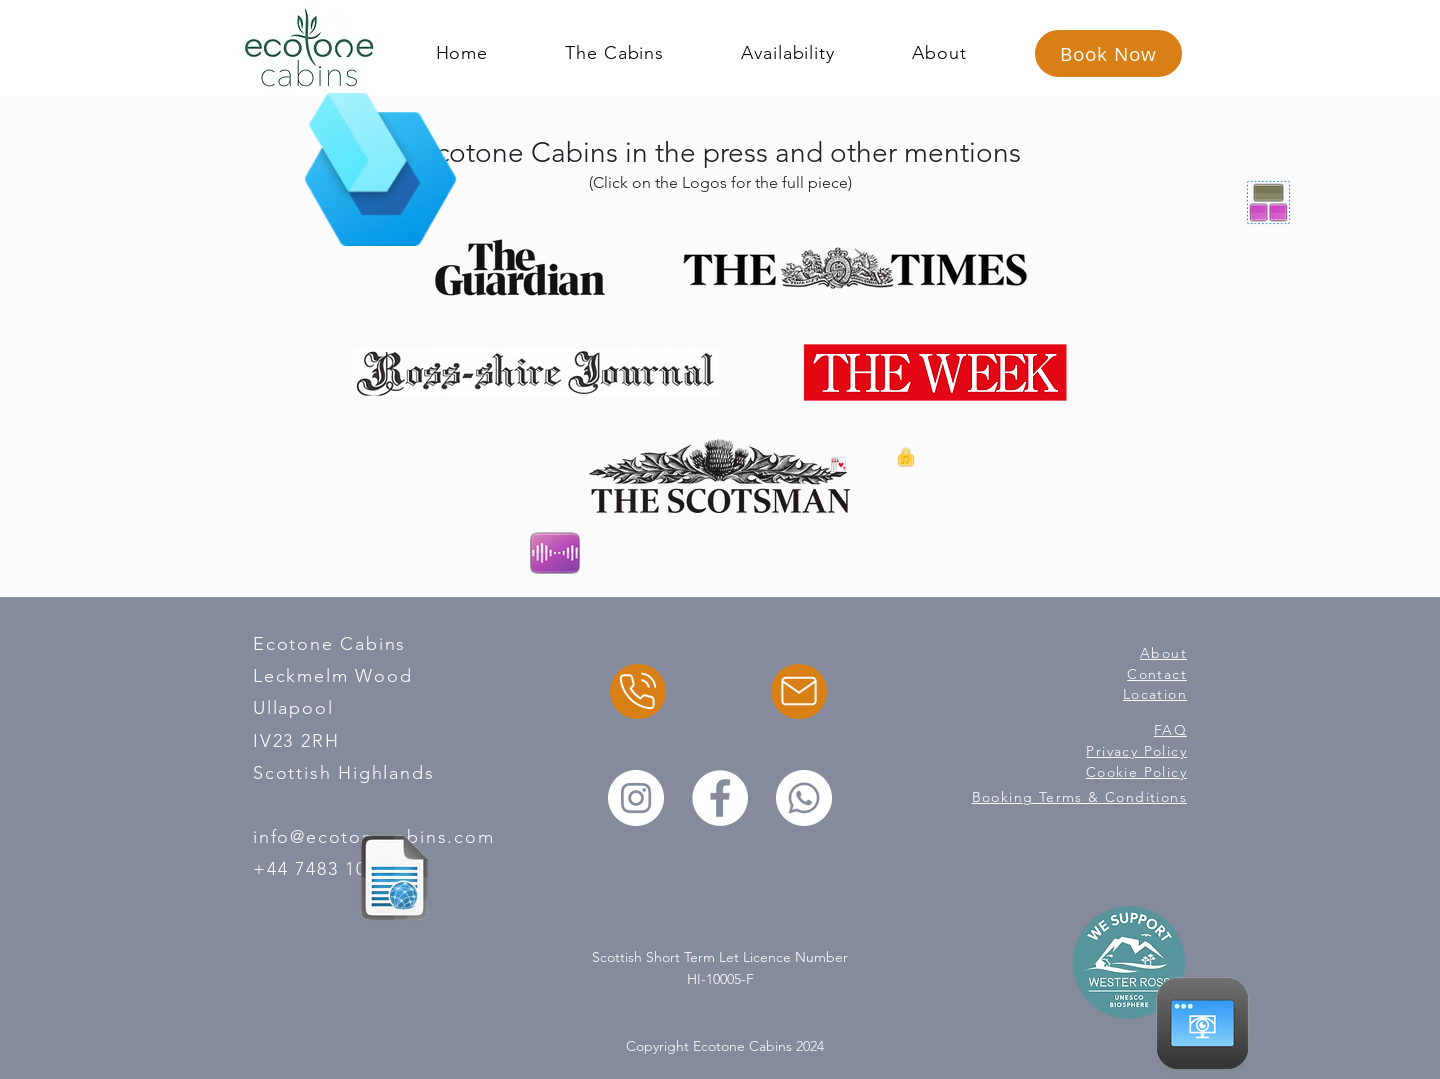 The height and width of the screenshot is (1079, 1440). Describe the element at coordinates (1202, 1023) in the screenshot. I see `open remote desktop or screen sharing preferences` at that location.